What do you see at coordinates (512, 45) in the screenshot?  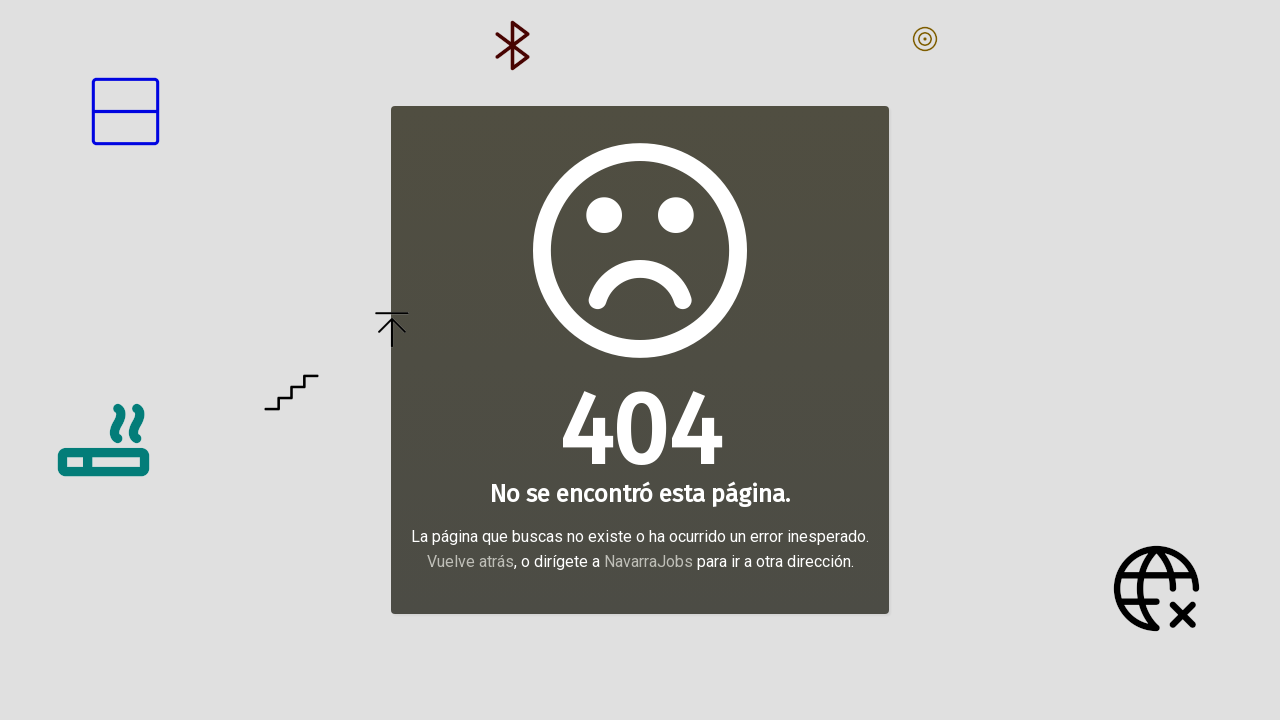 I see `toggle bluetooth connectivity on or off` at bounding box center [512, 45].